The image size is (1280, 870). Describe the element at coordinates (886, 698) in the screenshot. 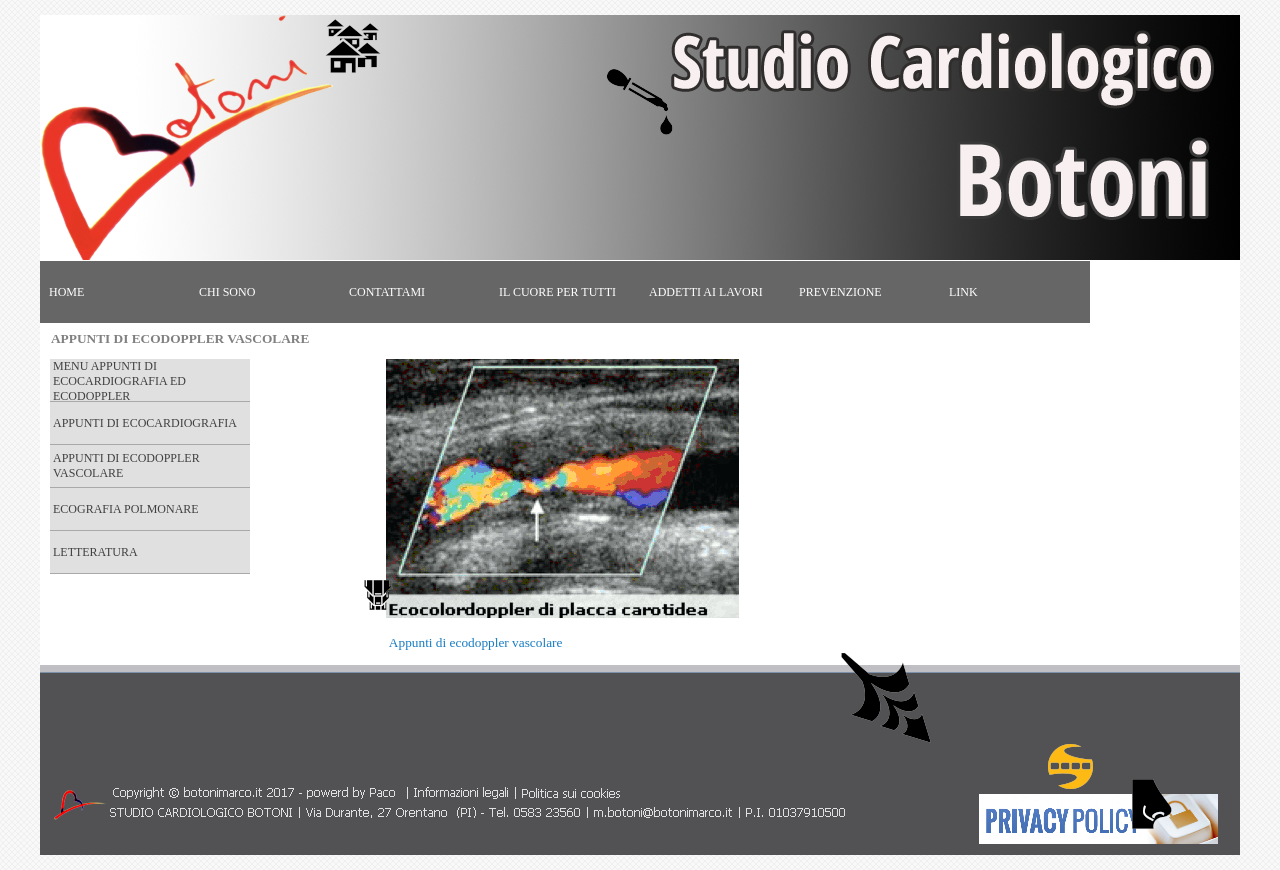

I see `launch projectile weapon in game` at that location.